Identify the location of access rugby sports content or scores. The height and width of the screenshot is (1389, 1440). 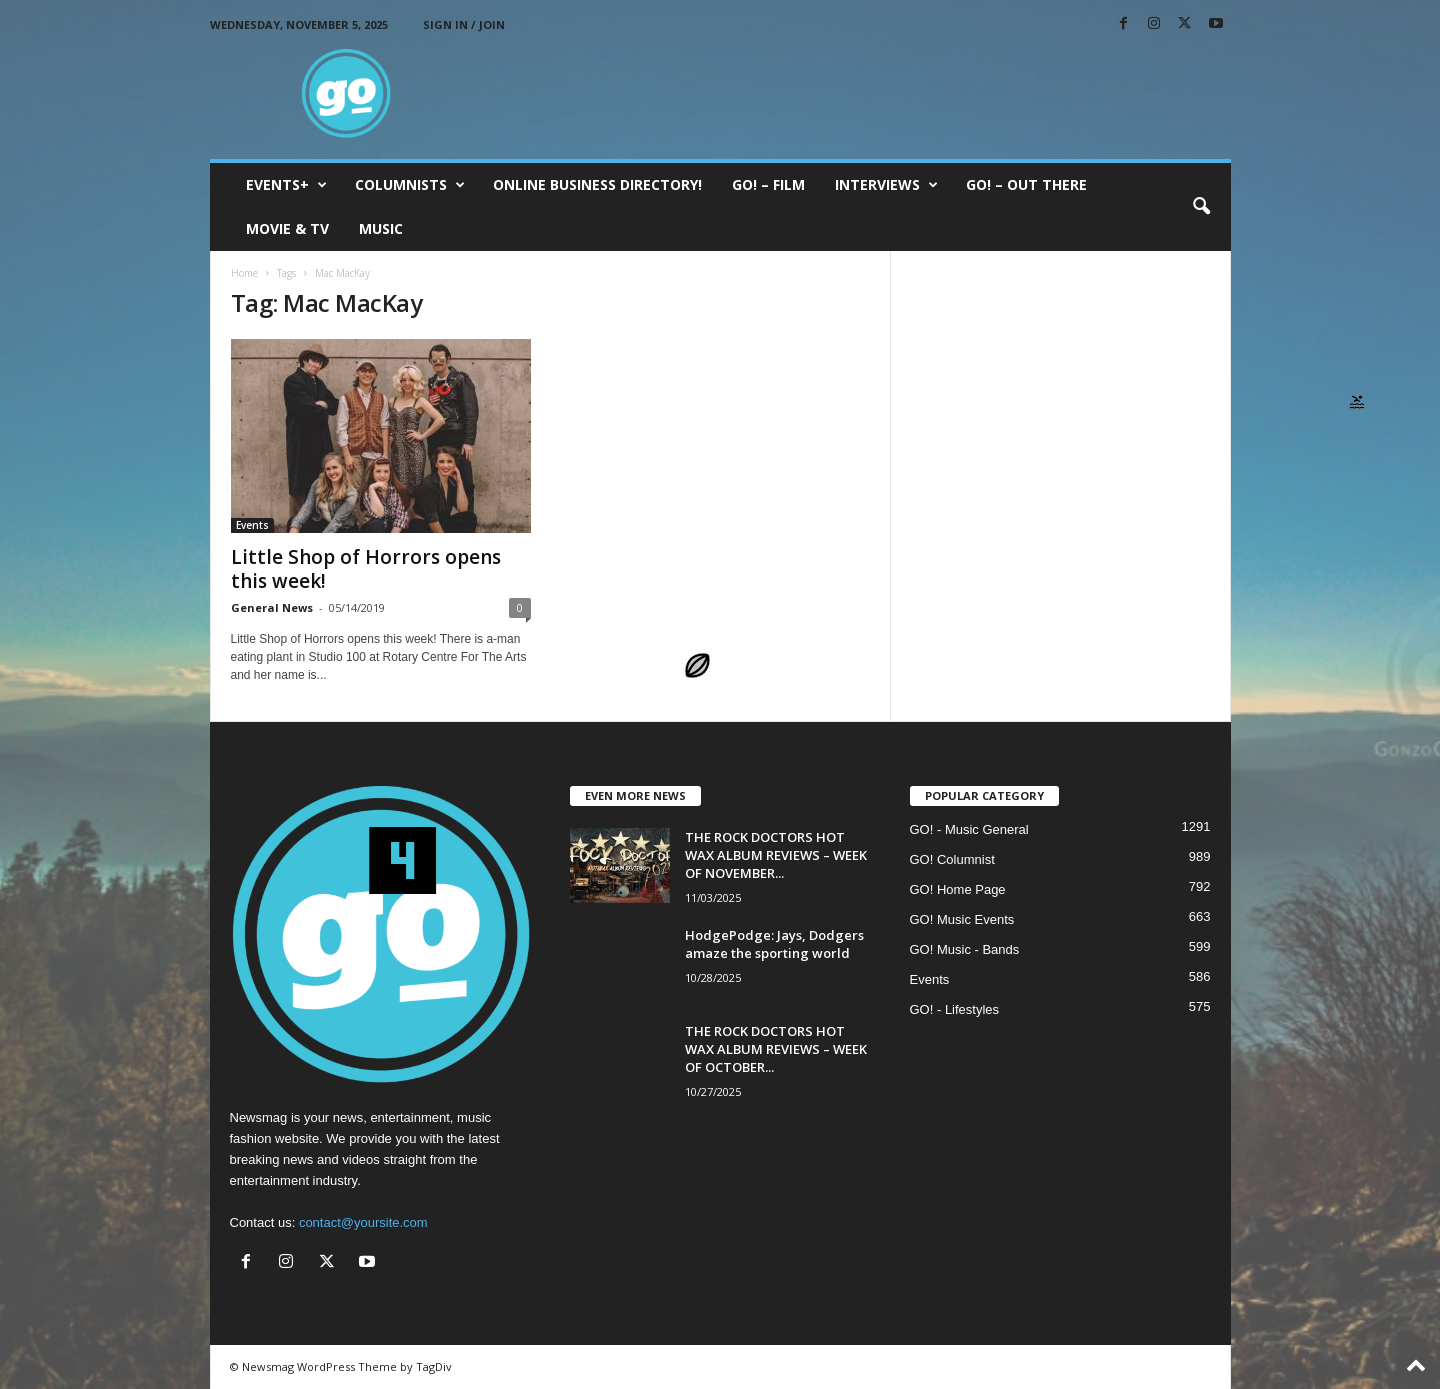
(697, 665).